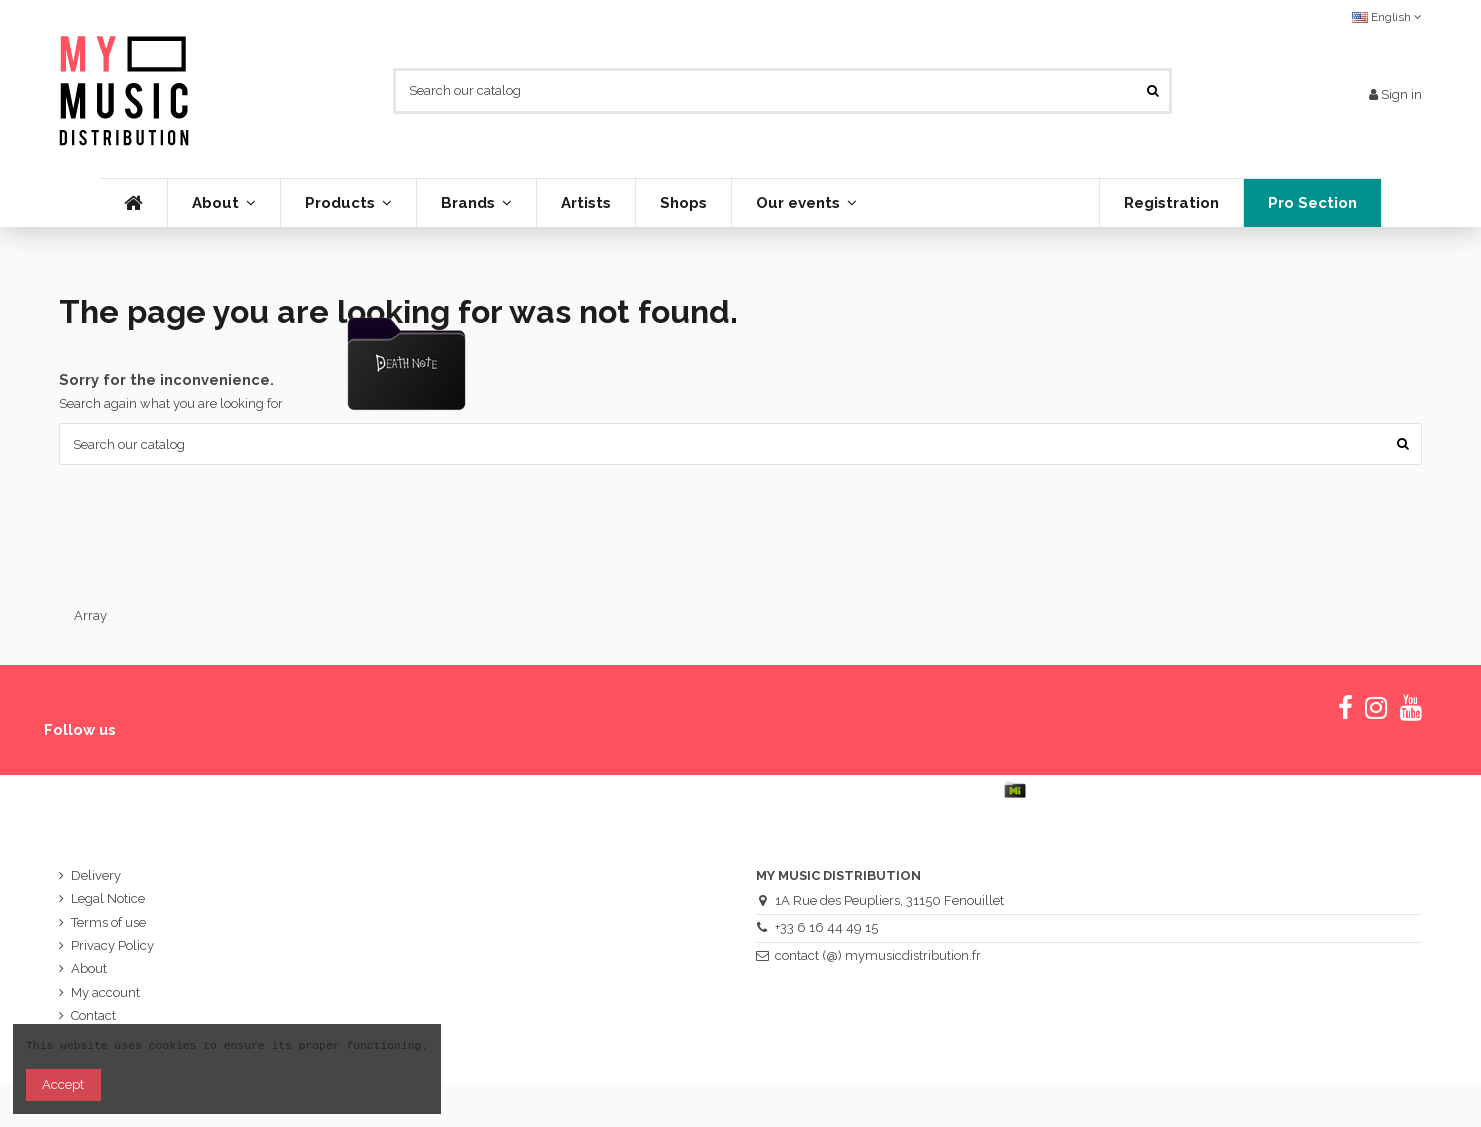  Describe the element at coordinates (1015, 790) in the screenshot. I see `open misskey files folder` at that location.